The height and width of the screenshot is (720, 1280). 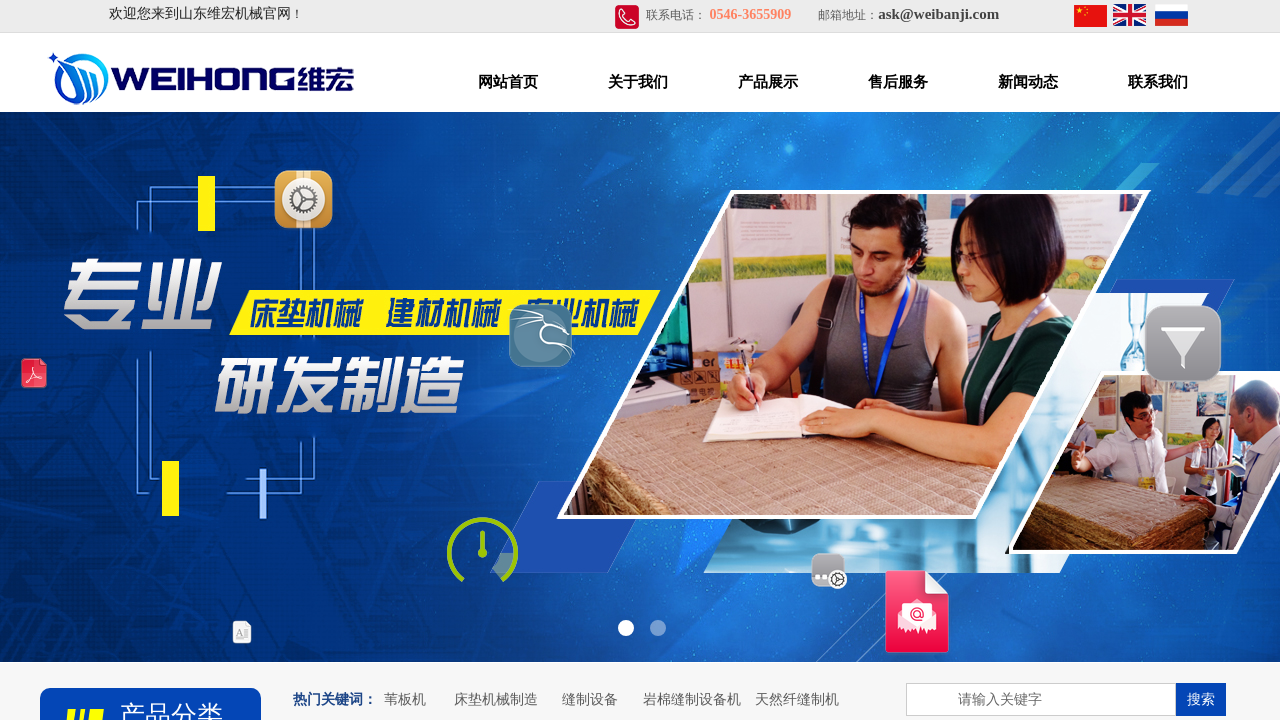 What do you see at coordinates (828, 570) in the screenshot?
I see `configure xfce panel layout and profiles` at bounding box center [828, 570].